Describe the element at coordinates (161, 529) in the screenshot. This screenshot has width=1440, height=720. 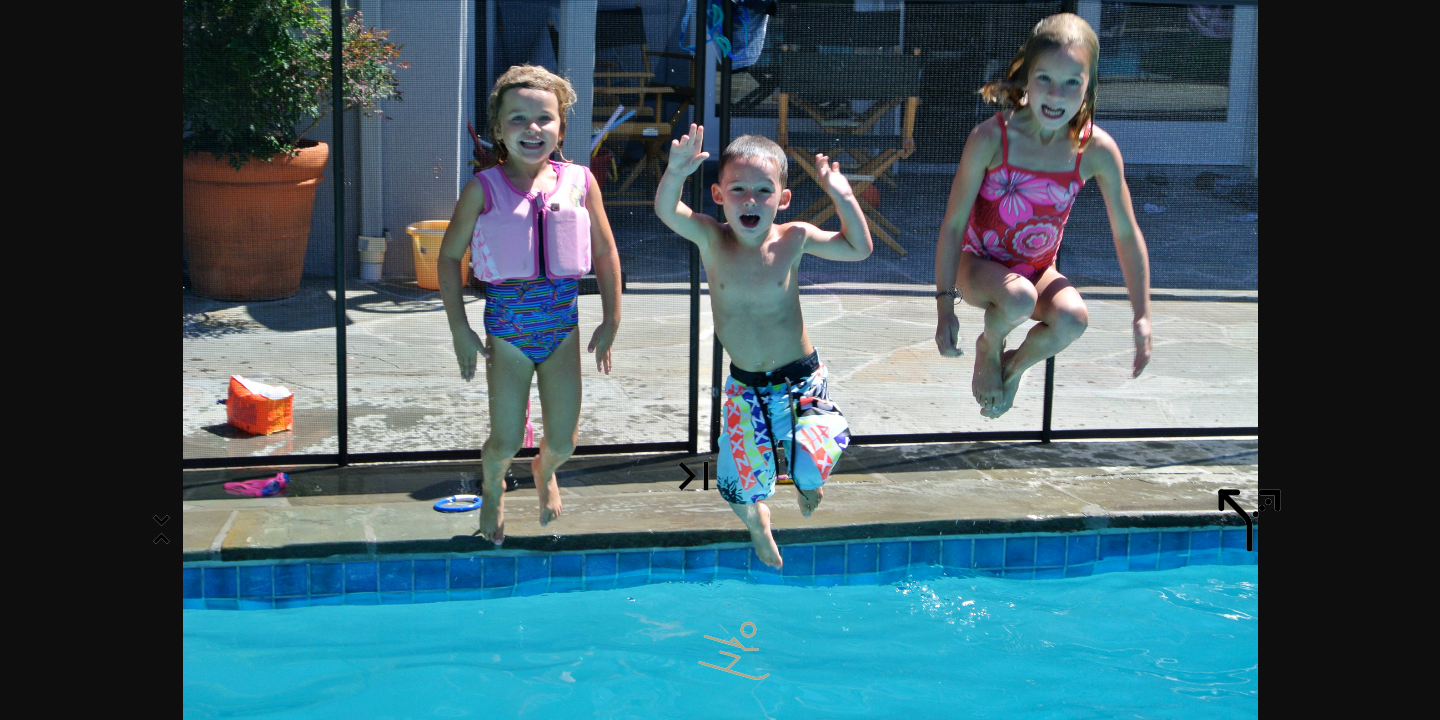
I see `collapse expanded content` at that location.